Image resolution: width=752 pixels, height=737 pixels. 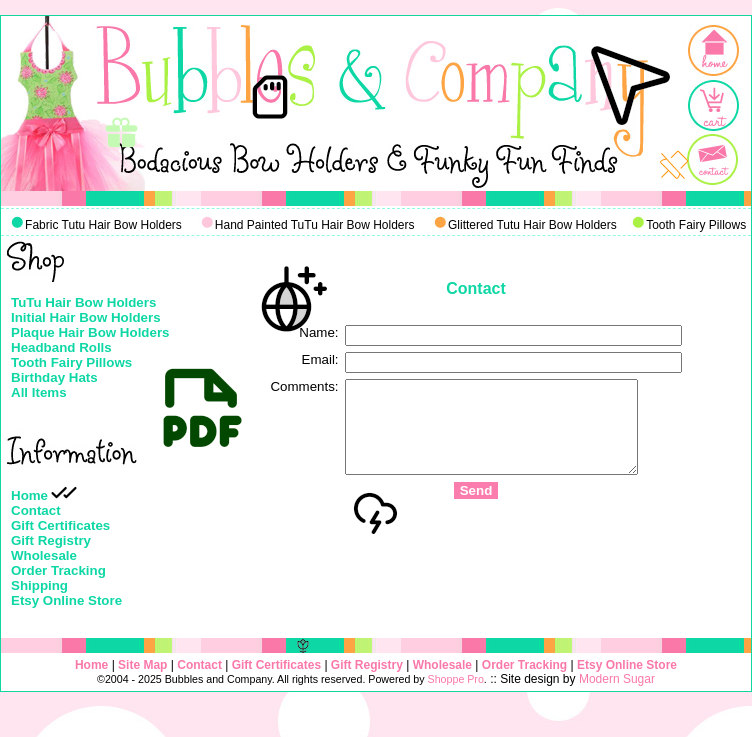 I want to click on indicates thunderstorm or severe weather conditions, so click(x=375, y=512).